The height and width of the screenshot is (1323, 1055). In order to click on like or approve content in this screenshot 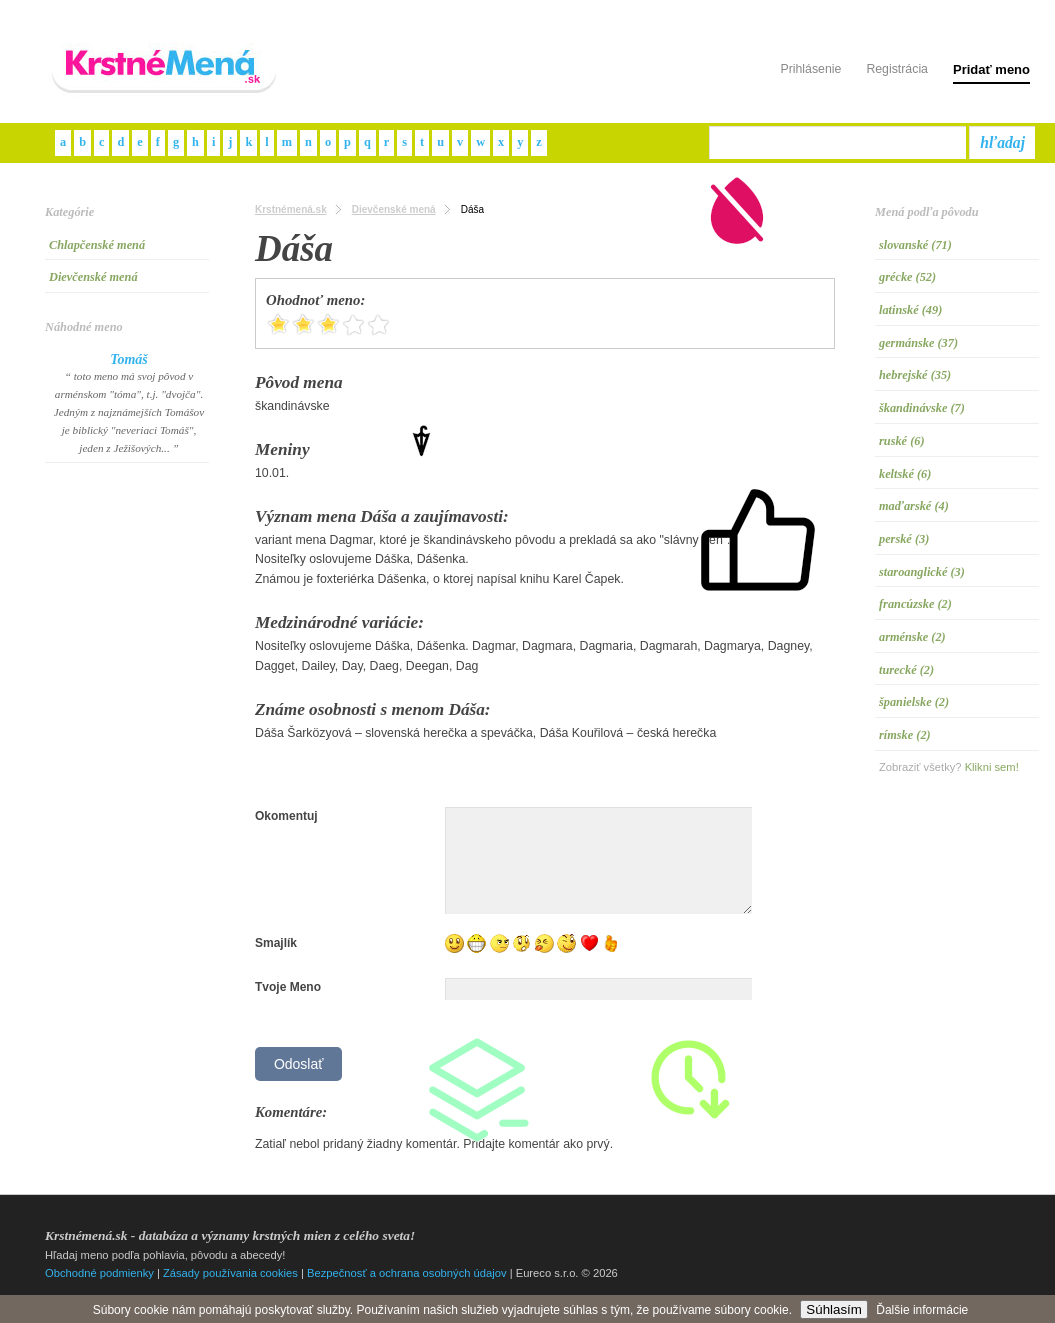, I will do `click(758, 546)`.